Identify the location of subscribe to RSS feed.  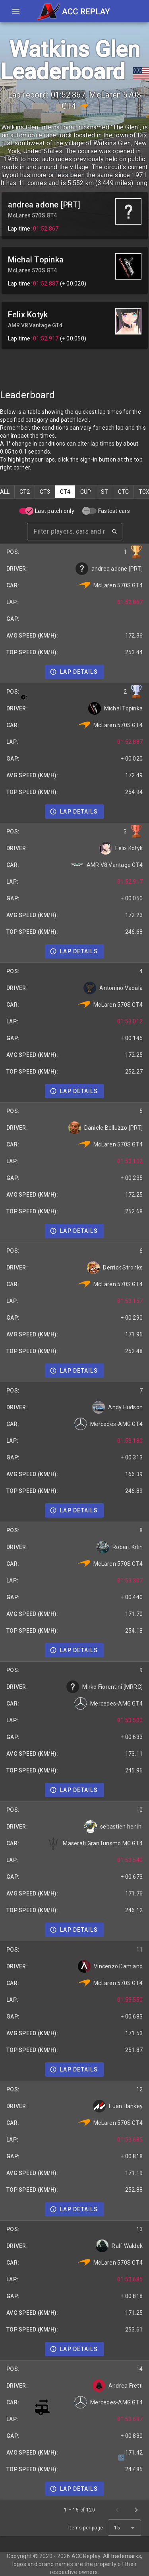
(121, 2457).